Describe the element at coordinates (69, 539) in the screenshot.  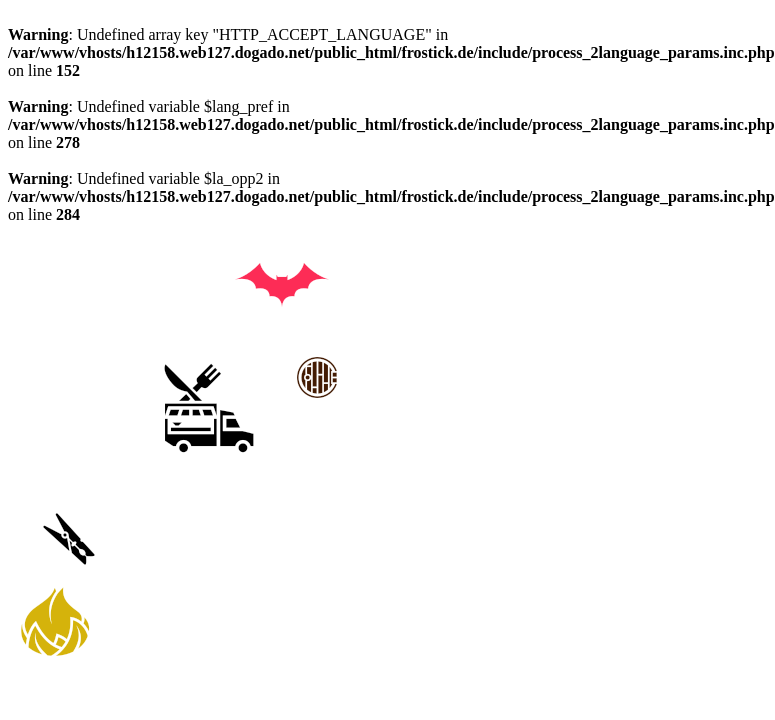
I see `pin or clip an item for later reference` at that location.